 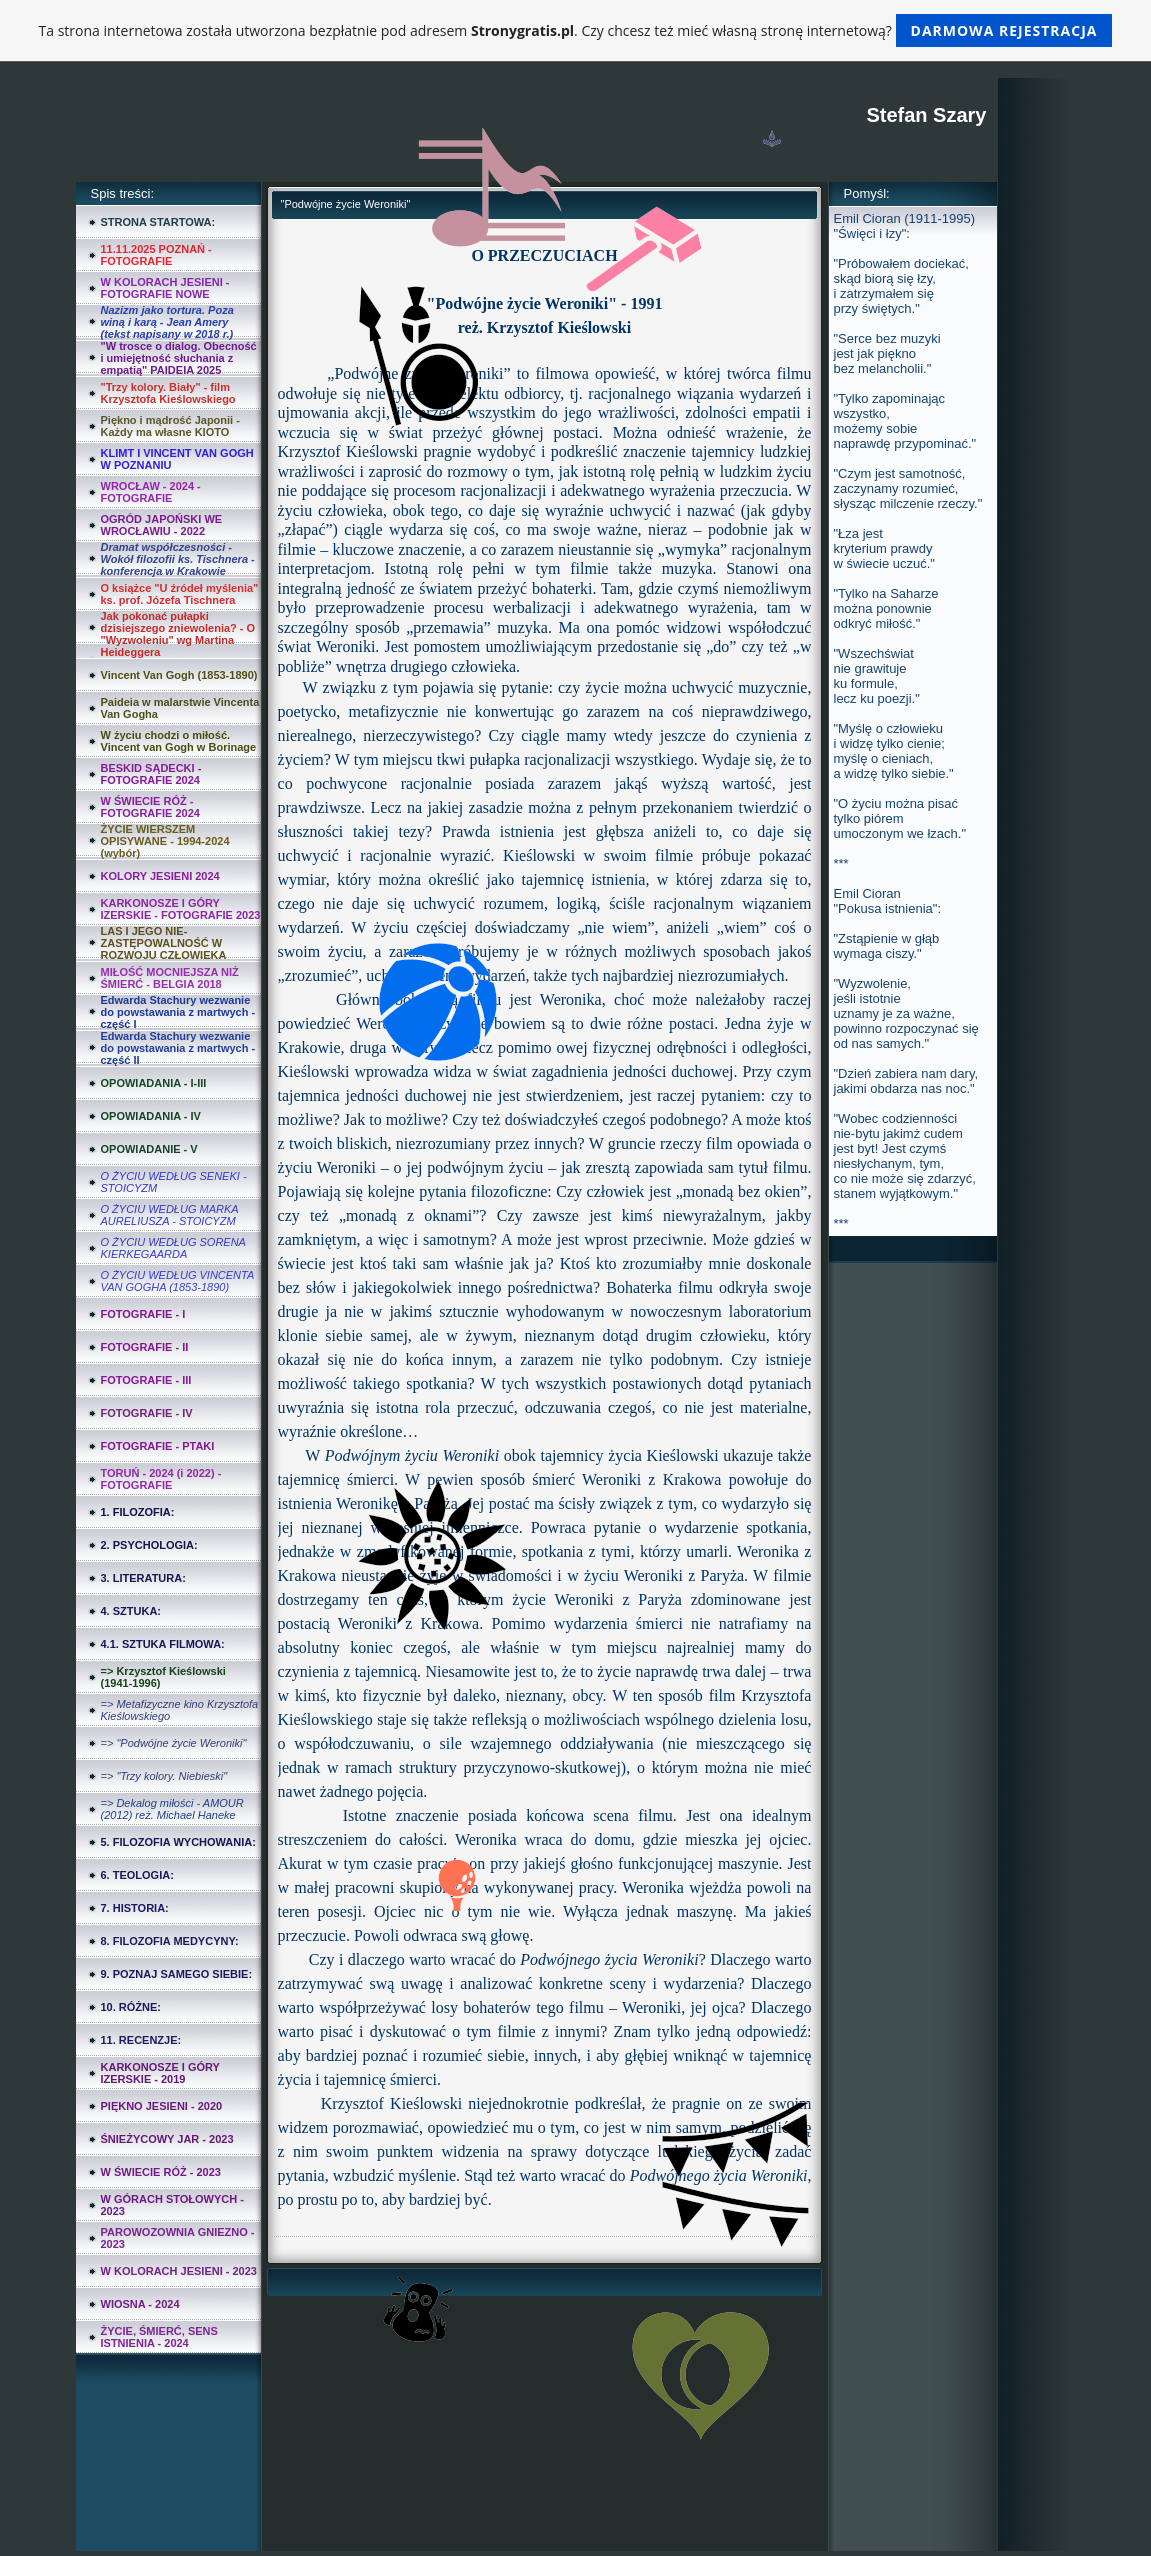 What do you see at coordinates (491, 191) in the screenshot?
I see `adjust audio pitch settings` at bounding box center [491, 191].